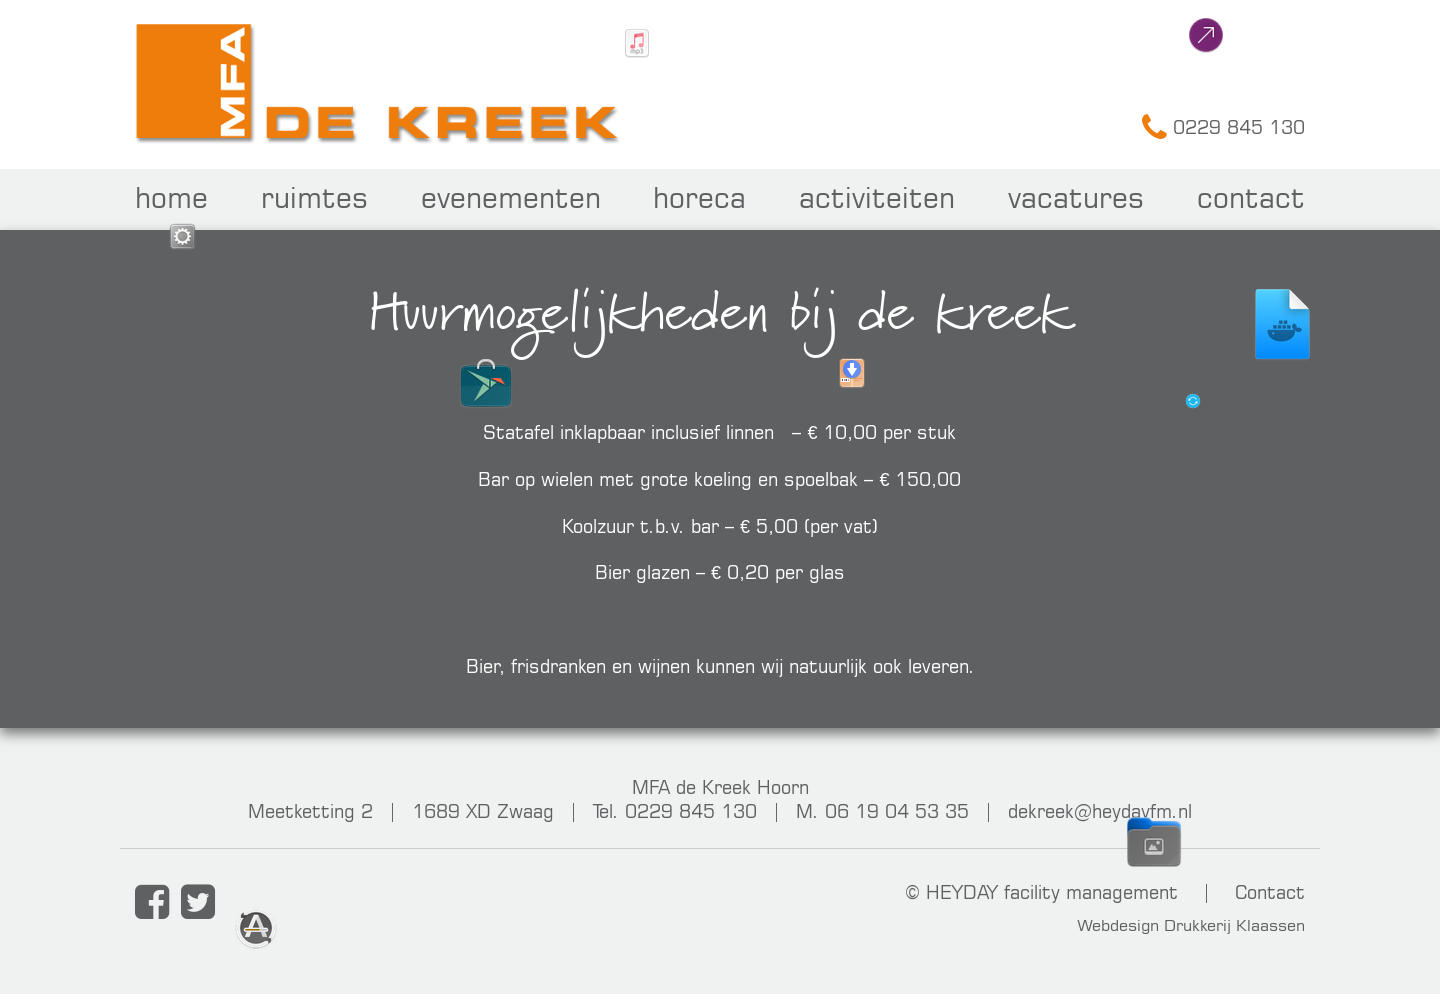 The width and height of the screenshot is (1440, 994). What do you see at coordinates (637, 43) in the screenshot?
I see `an mp3 audio file` at bounding box center [637, 43].